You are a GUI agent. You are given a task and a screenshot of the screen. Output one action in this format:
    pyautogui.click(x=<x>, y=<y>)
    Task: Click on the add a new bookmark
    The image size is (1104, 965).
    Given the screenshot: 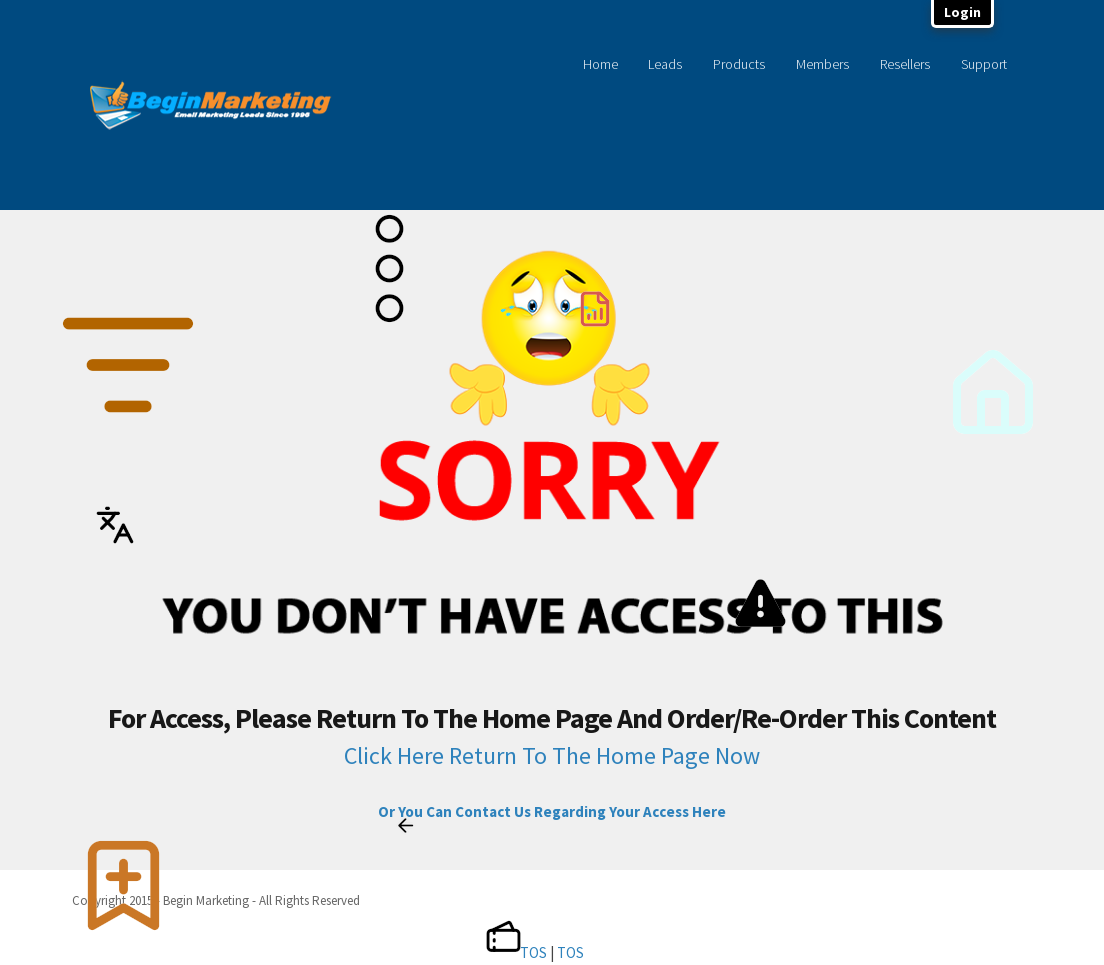 What is the action you would take?
    pyautogui.click(x=123, y=885)
    